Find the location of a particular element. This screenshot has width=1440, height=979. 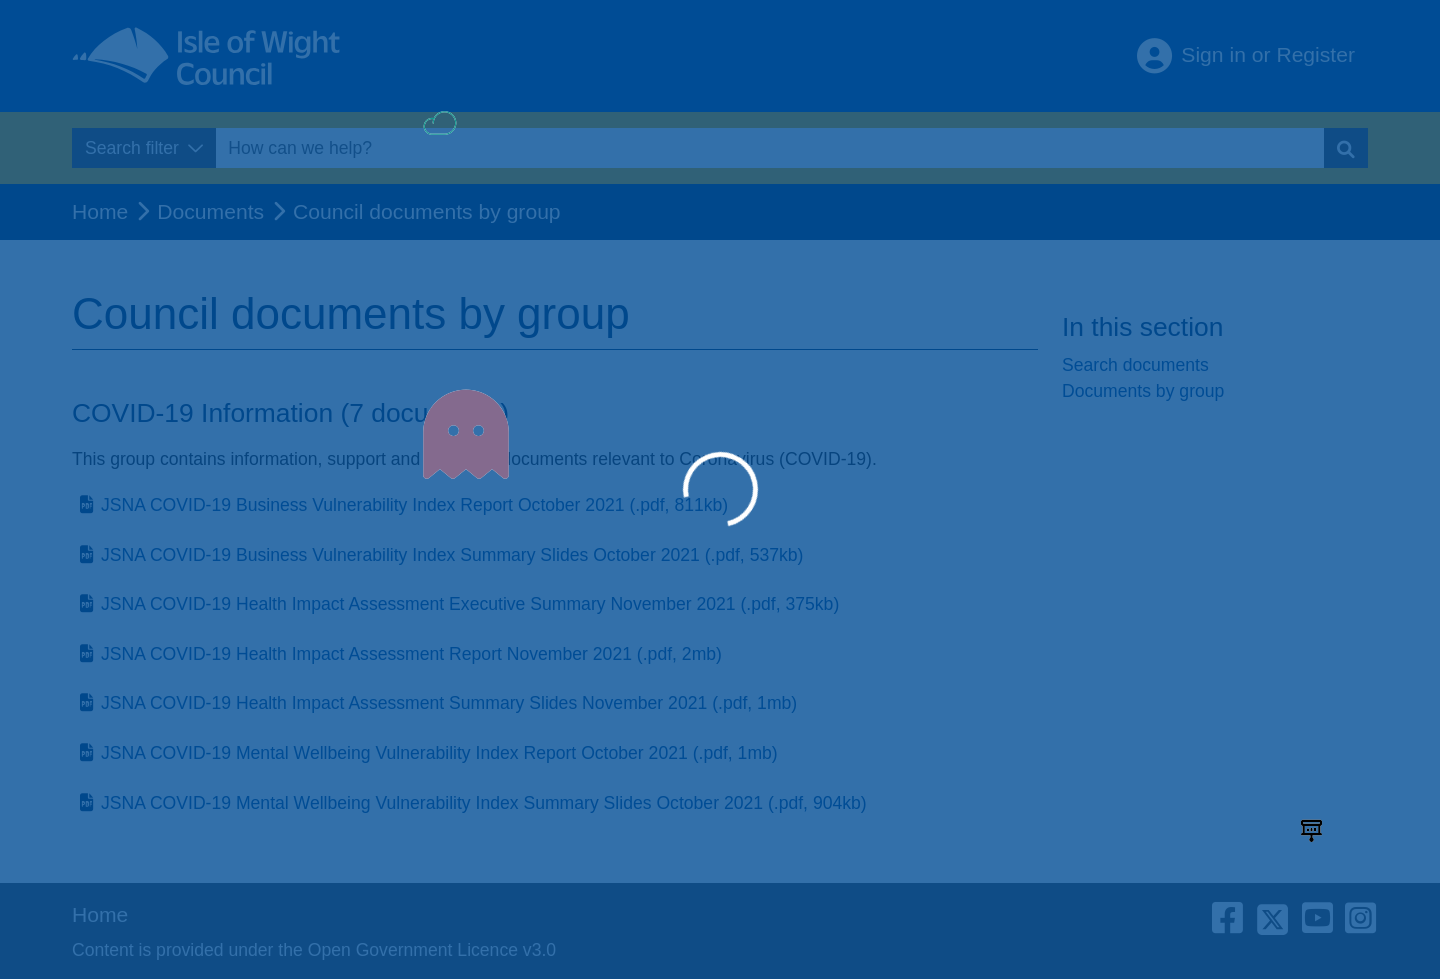

access cloud storage is located at coordinates (440, 123).